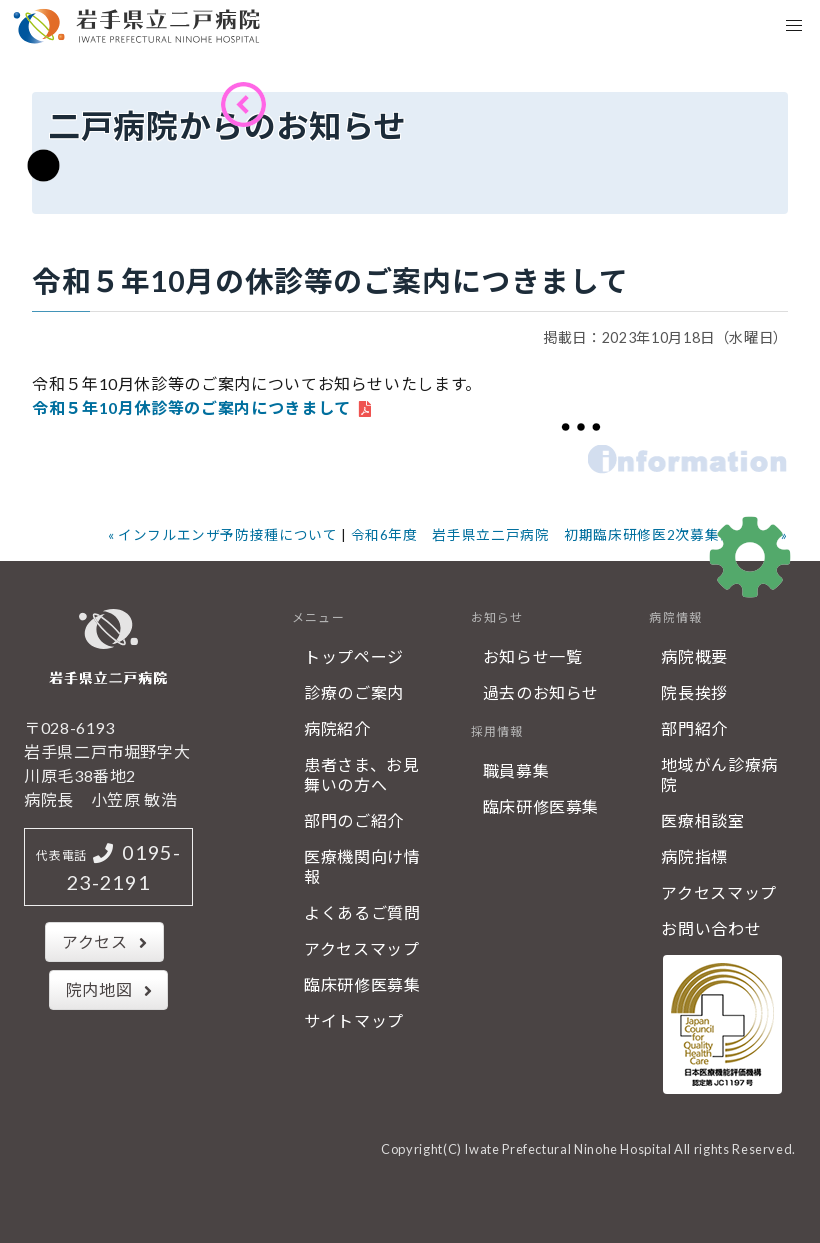 The height and width of the screenshot is (1243, 820). What do you see at coordinates (243, 104) in the screenshot?
I see `go back to the previous screen` at bounding box center [243, 104].